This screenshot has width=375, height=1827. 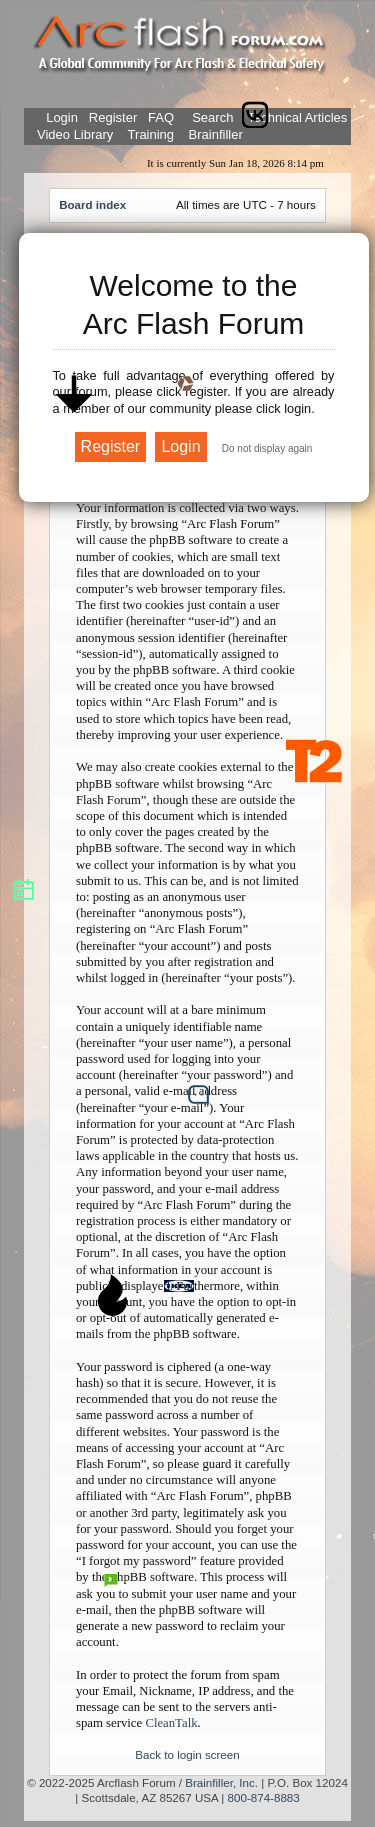 What do you see at coordinates (23, 890) in the screenshot?
I see `view or create a calendar event` at bounding box center [23, 890].